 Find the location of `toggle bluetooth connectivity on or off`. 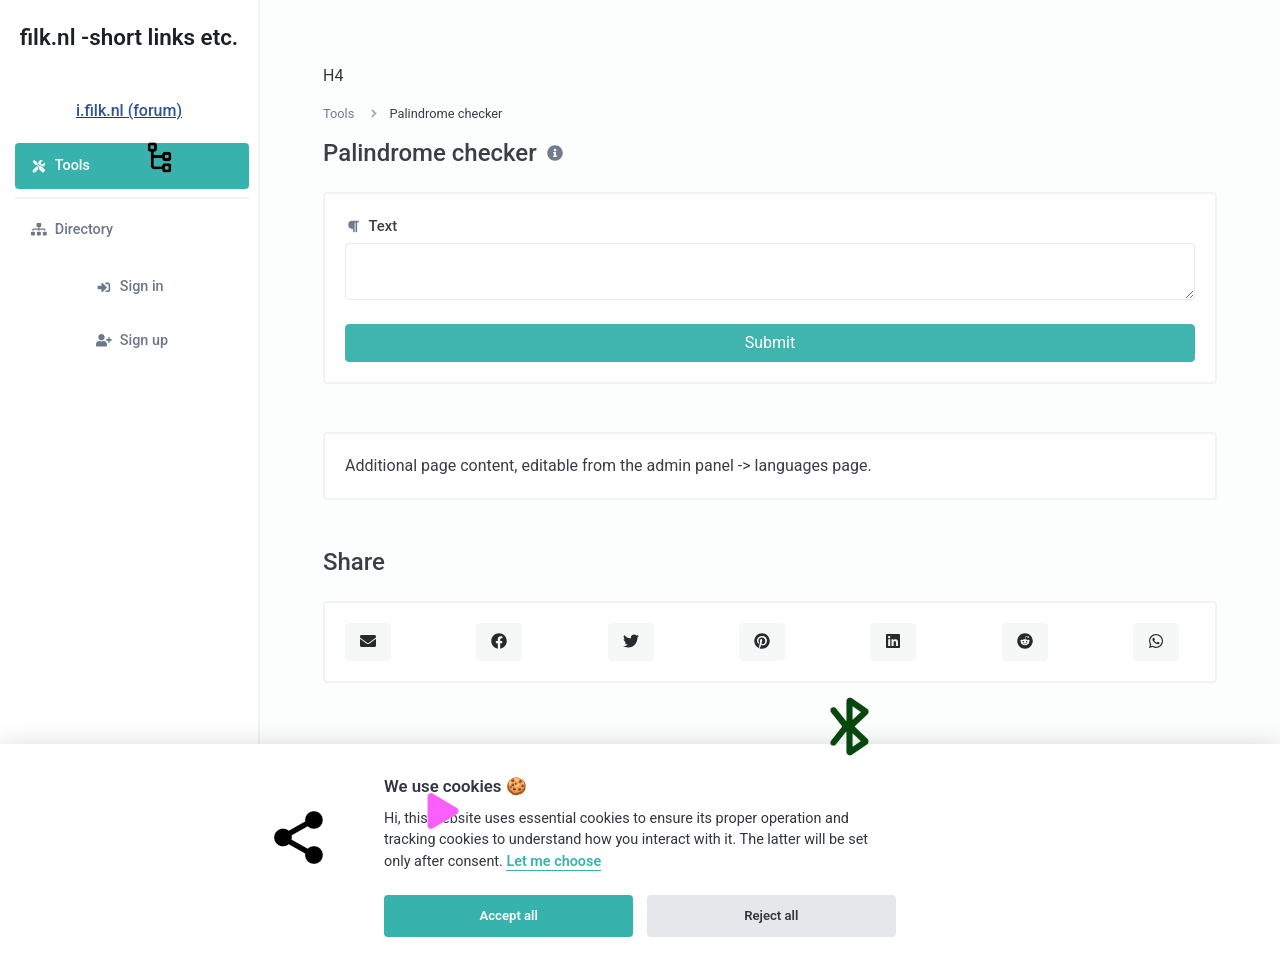

toggle bluetooth connectivity on or off is located at coordinates (849, 726).